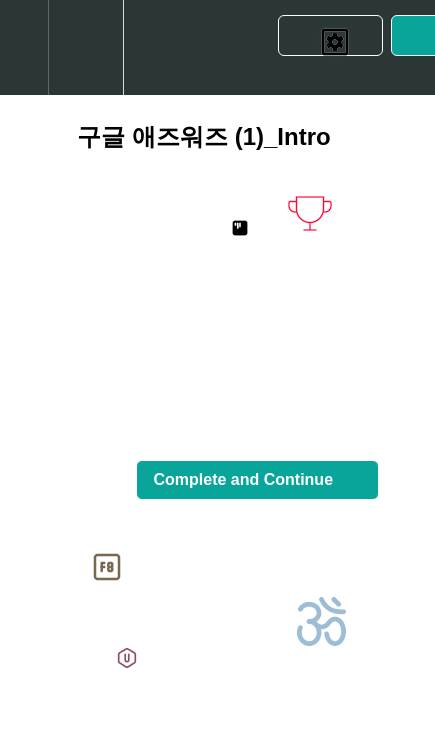 The height and width of the screenshot is (744, 435). What do you see at coordinates (127, 658) in the screenshot?
I see `indicates a user or account badge` at bounding box center [127, 658].